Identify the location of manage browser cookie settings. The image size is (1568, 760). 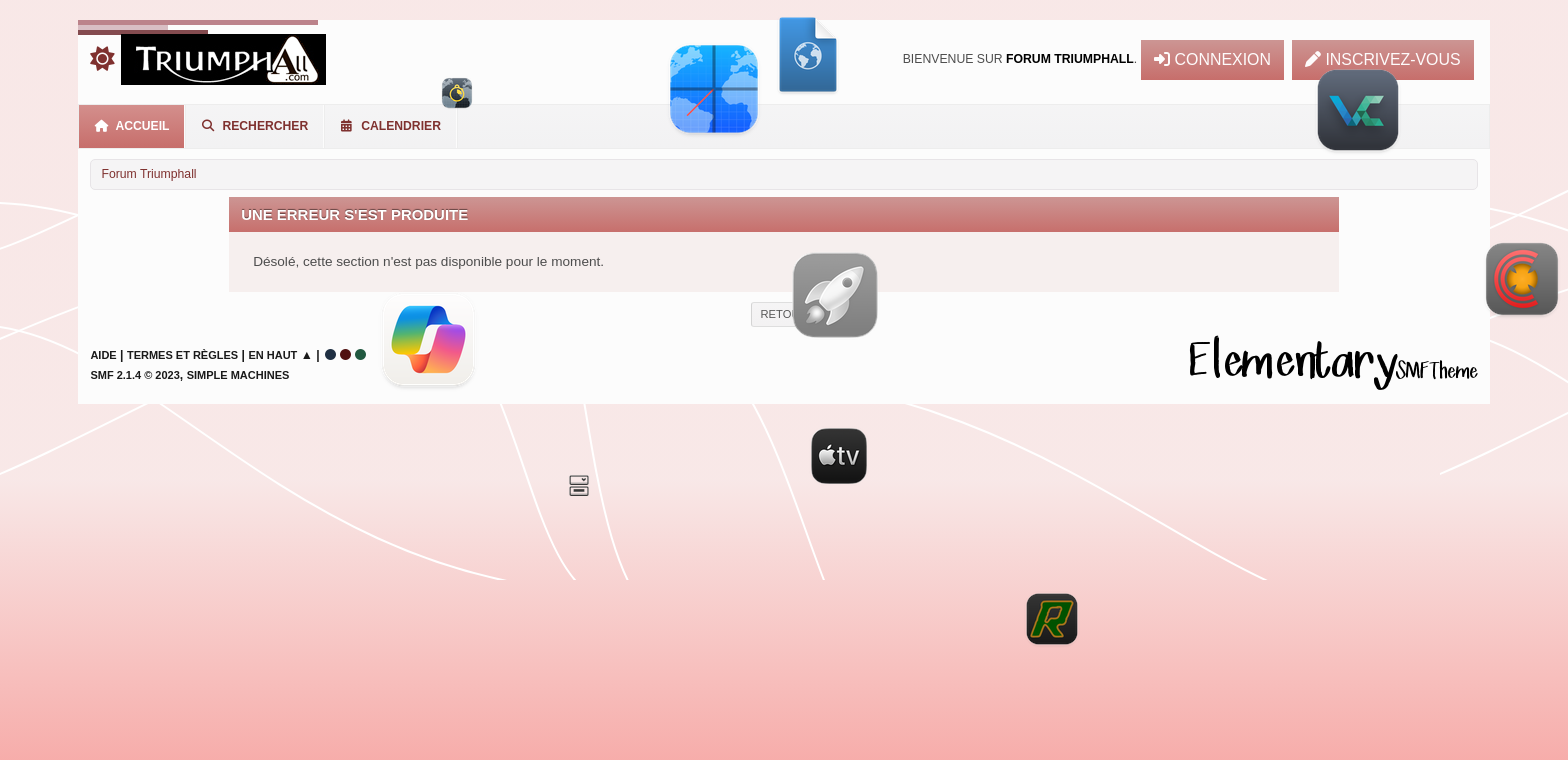
(457, 93).